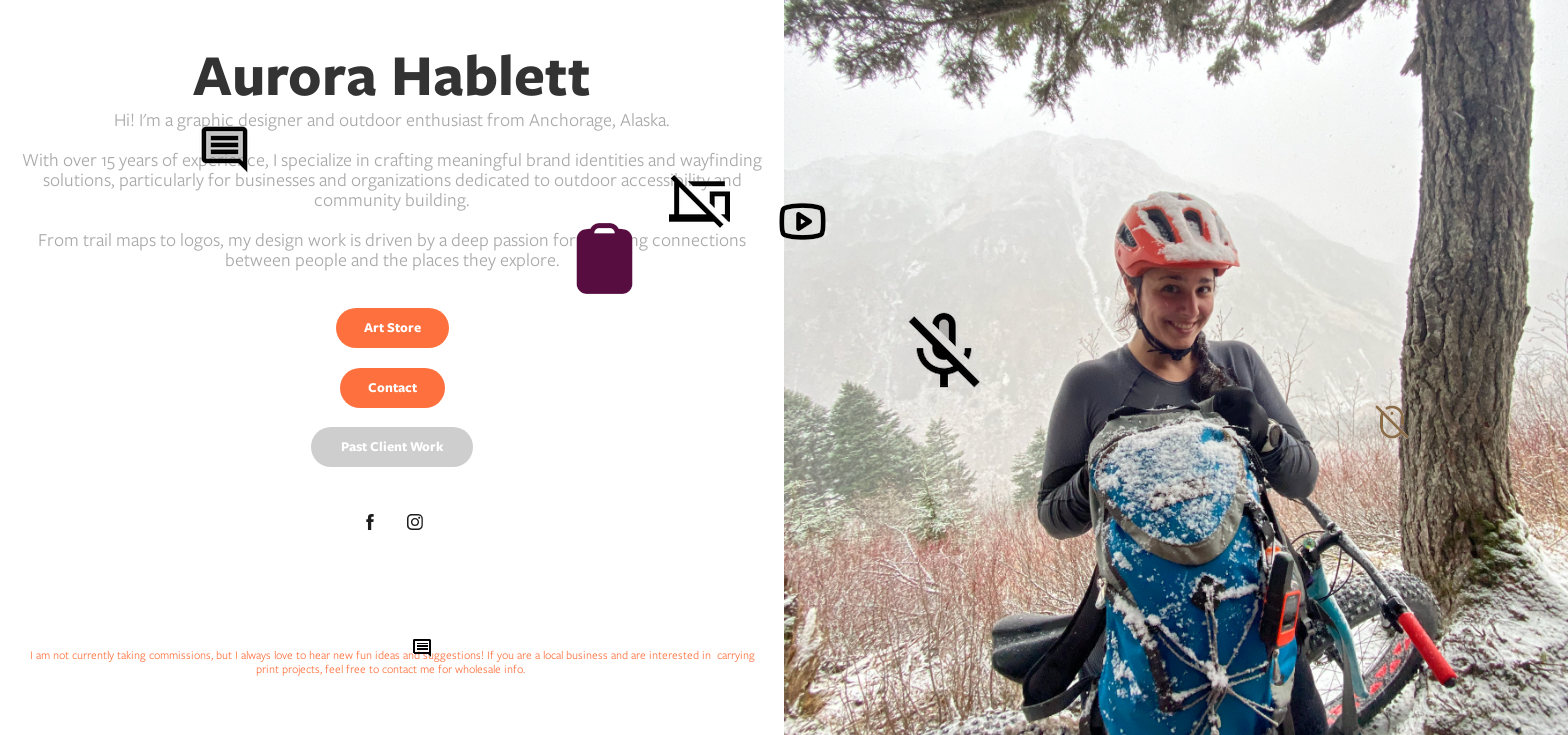  Describe the element at coordinates (802, 221) in the screenshot. I see `open YouTube app` at that location.